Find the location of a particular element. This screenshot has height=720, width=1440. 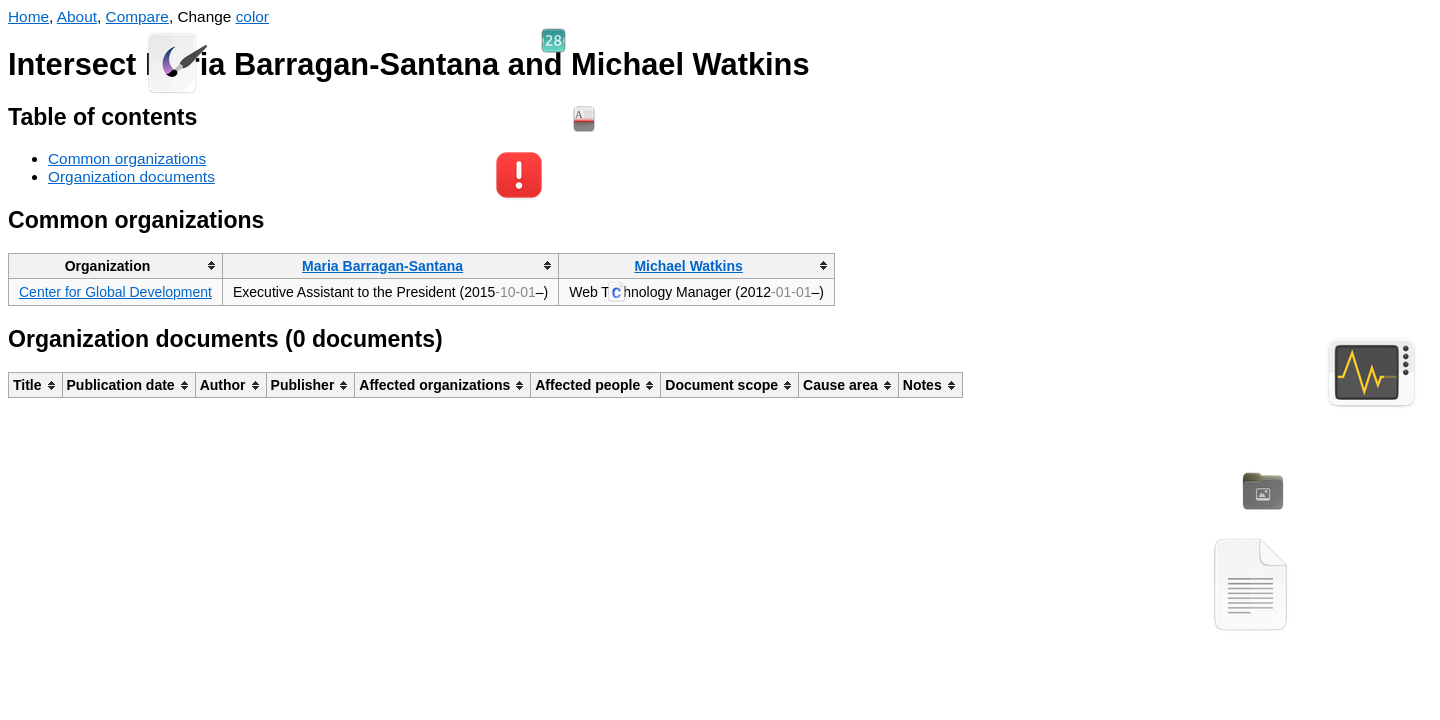

launch htop system monitor application is located at coordinates (1371, 372).